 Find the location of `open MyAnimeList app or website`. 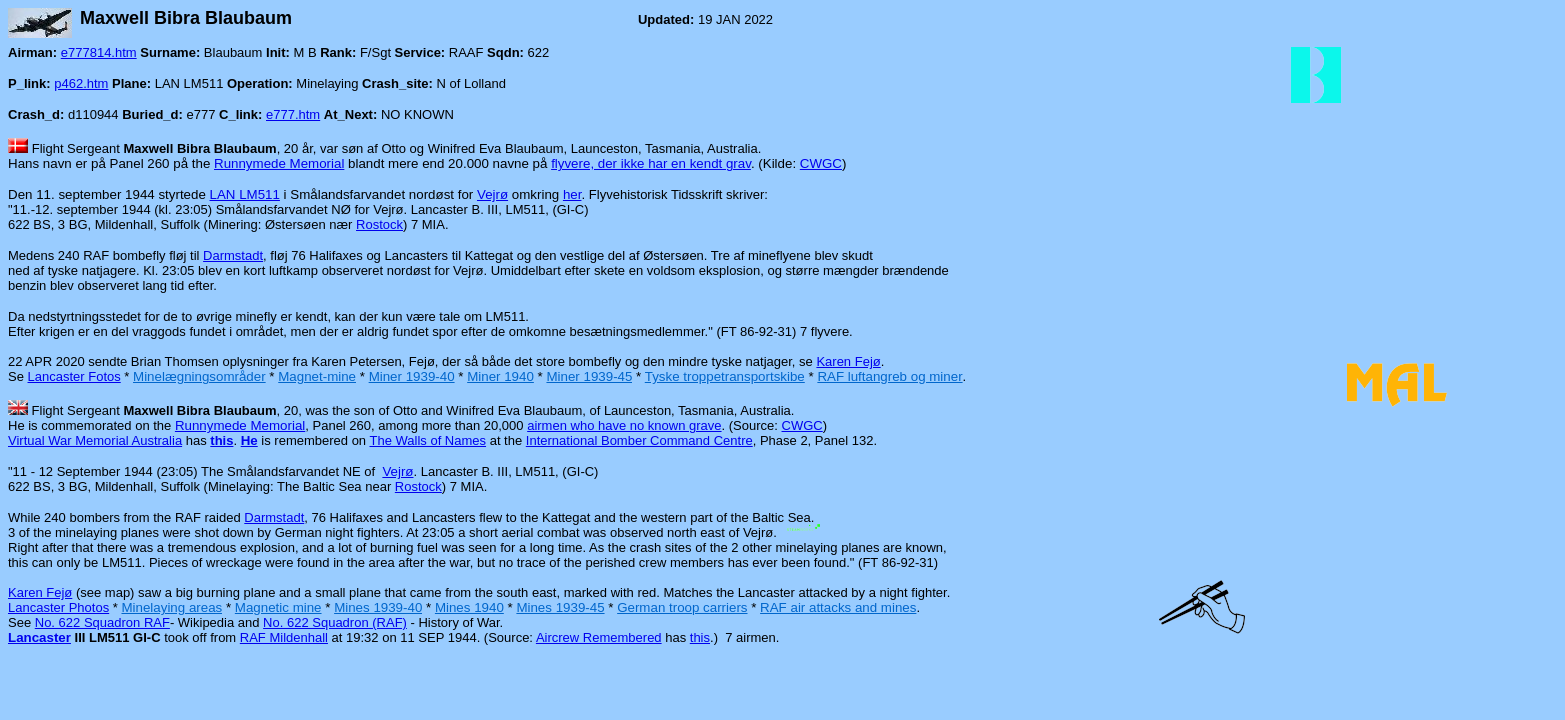

open MyAnimeList app or website is located at coordinates (1397, 385).